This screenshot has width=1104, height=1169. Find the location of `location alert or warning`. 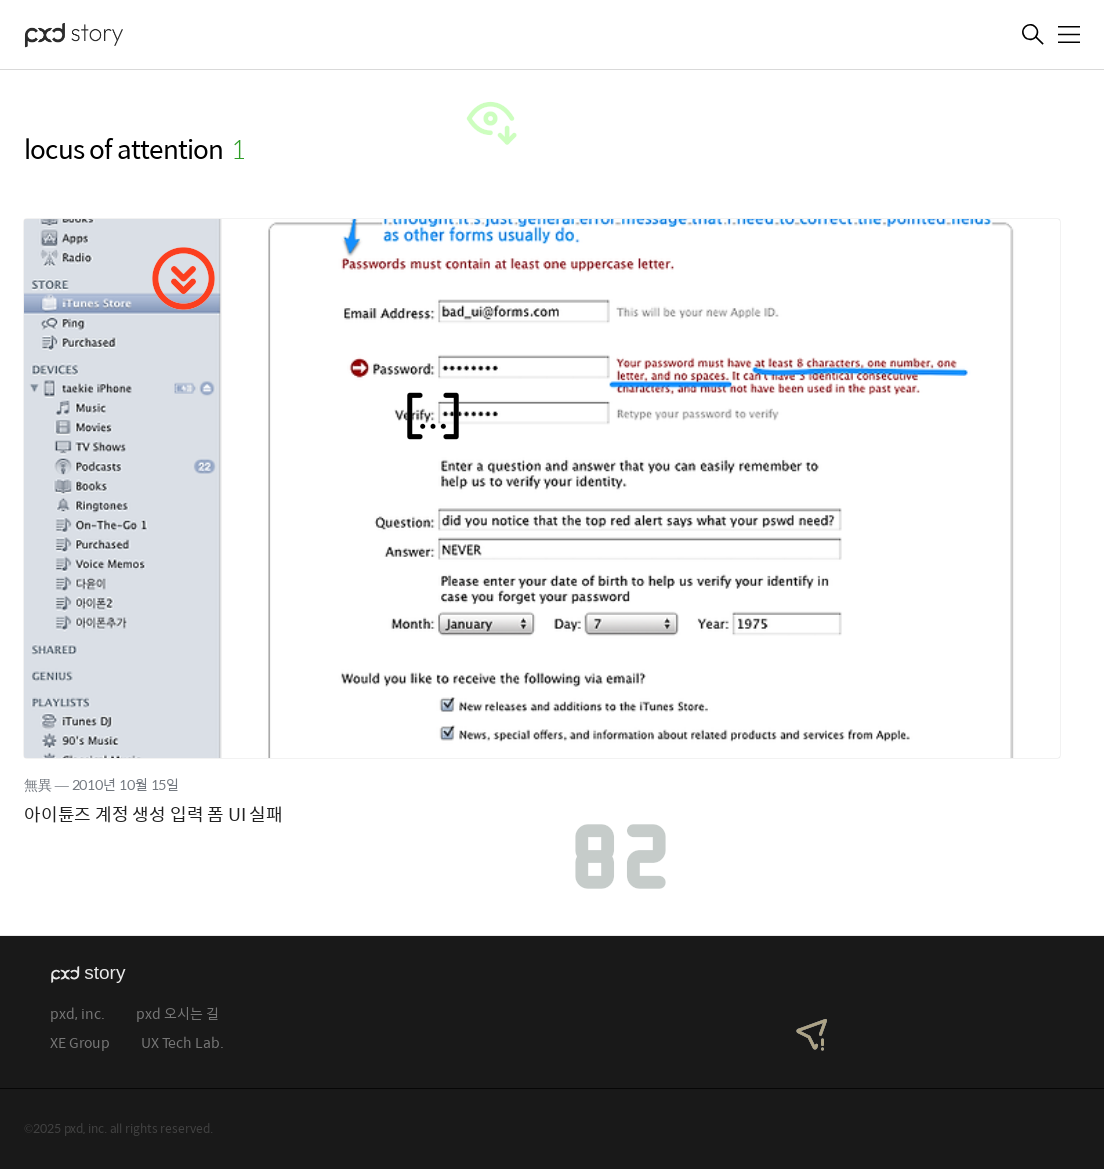

location alert or warning is located at coordinates (812, 1034).